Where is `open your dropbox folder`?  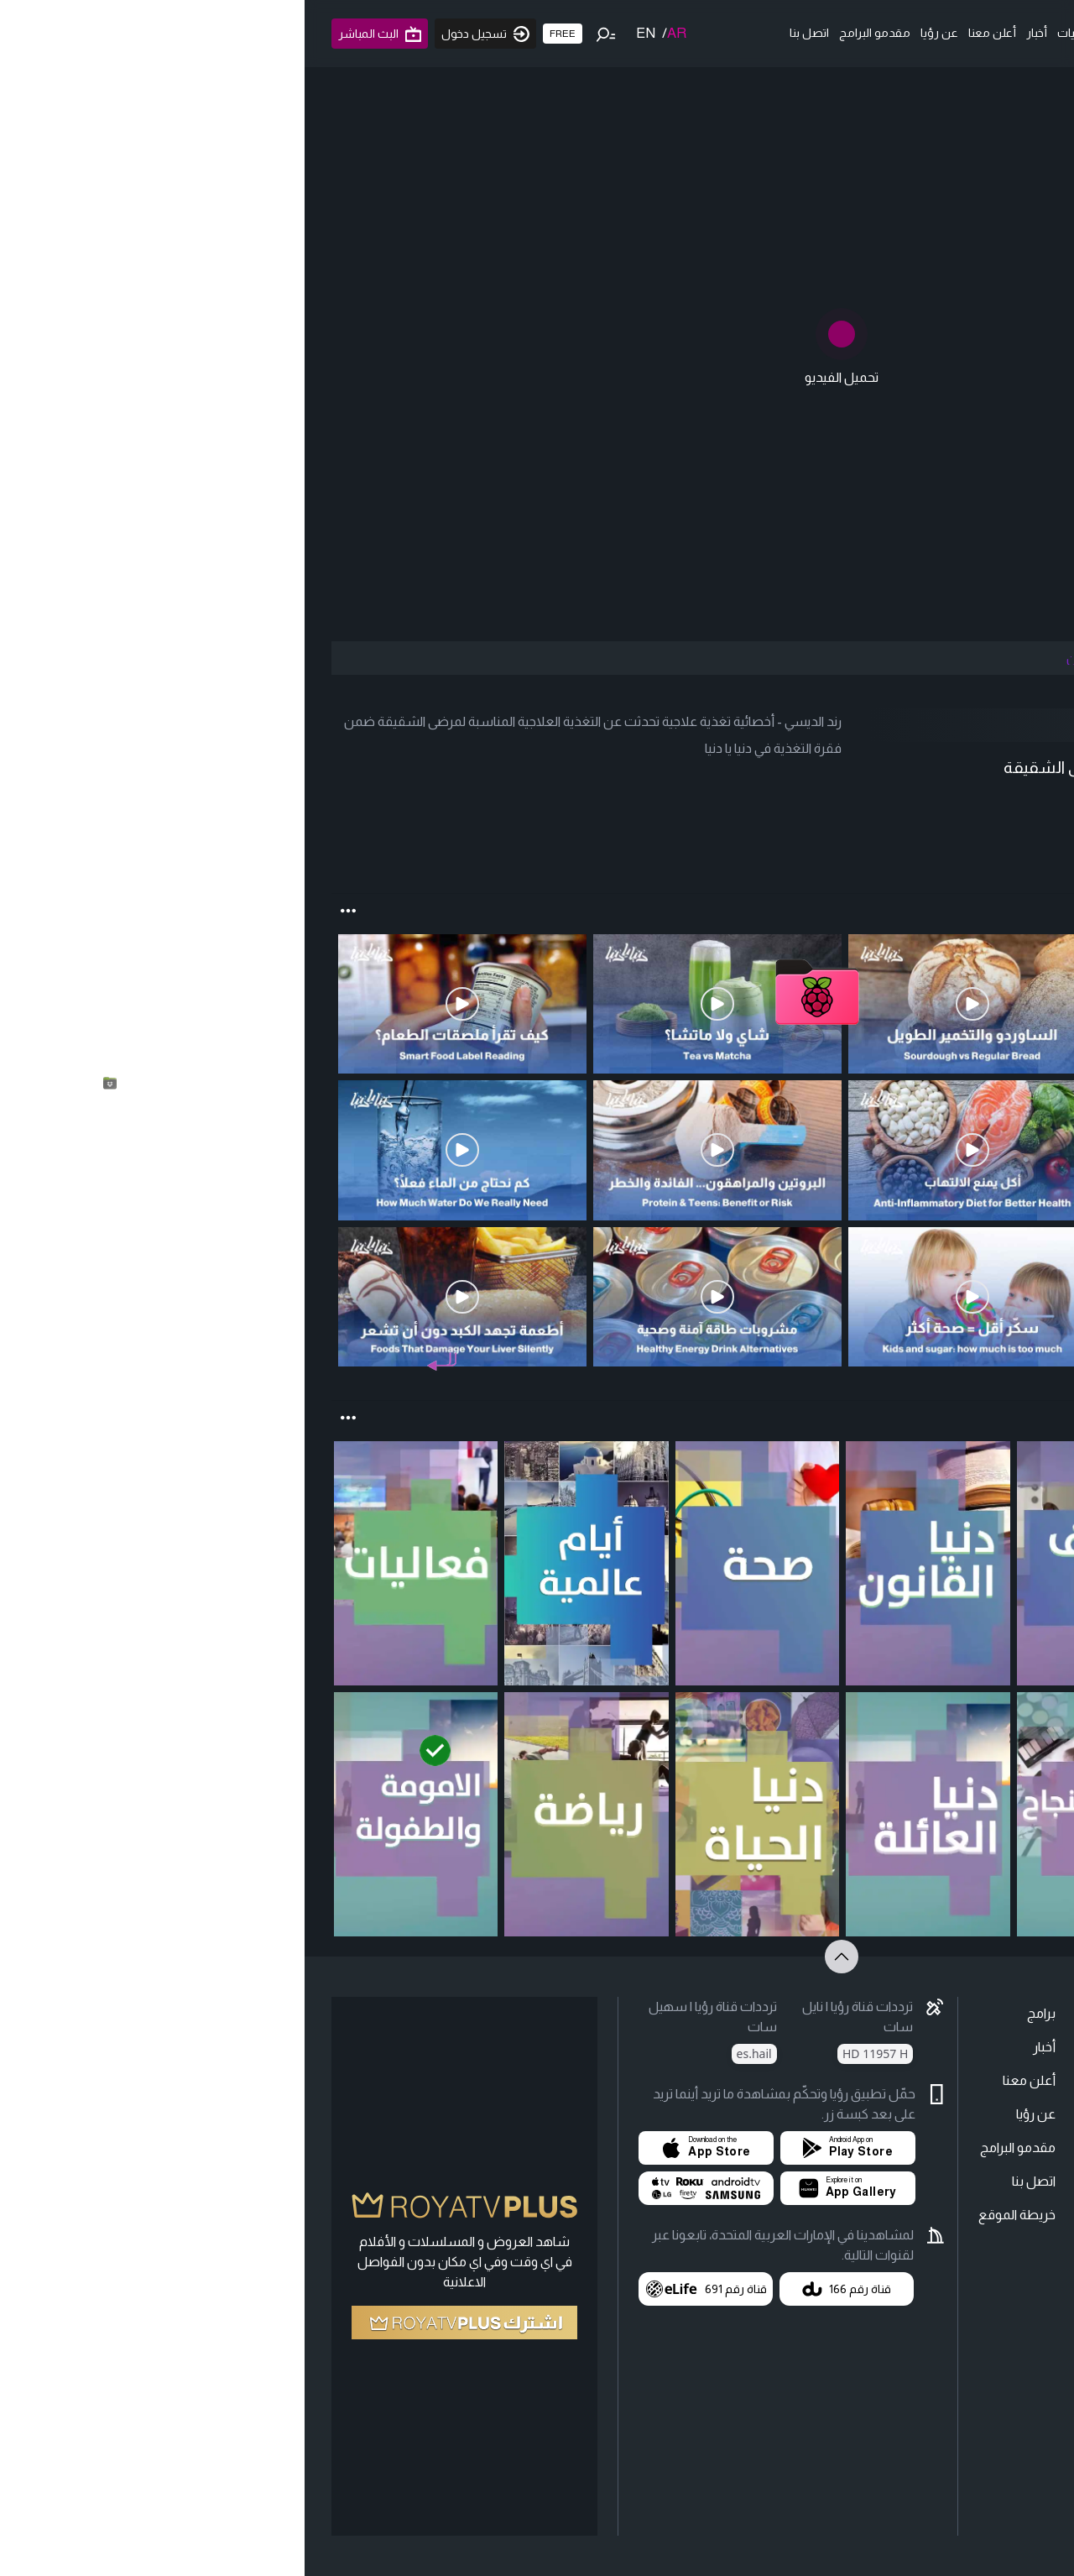 open your dropbox folder is located at coordinates (110, 1083).